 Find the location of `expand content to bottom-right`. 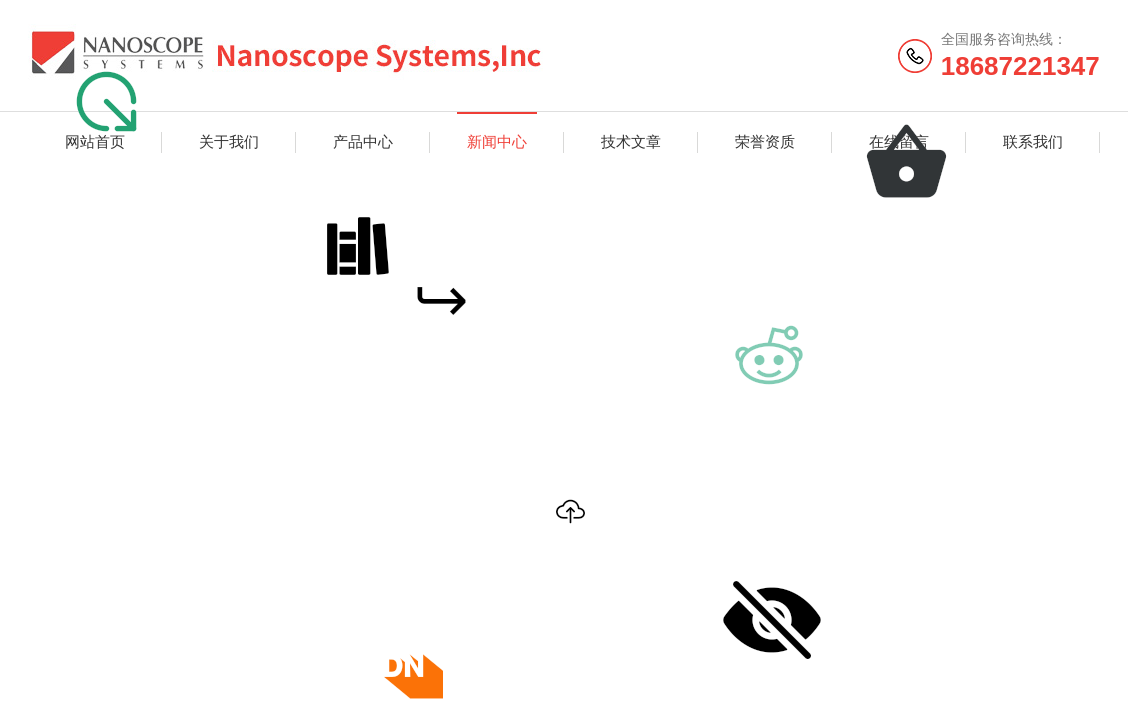

expand content to bottom-right is located at coordinates (106, 101).